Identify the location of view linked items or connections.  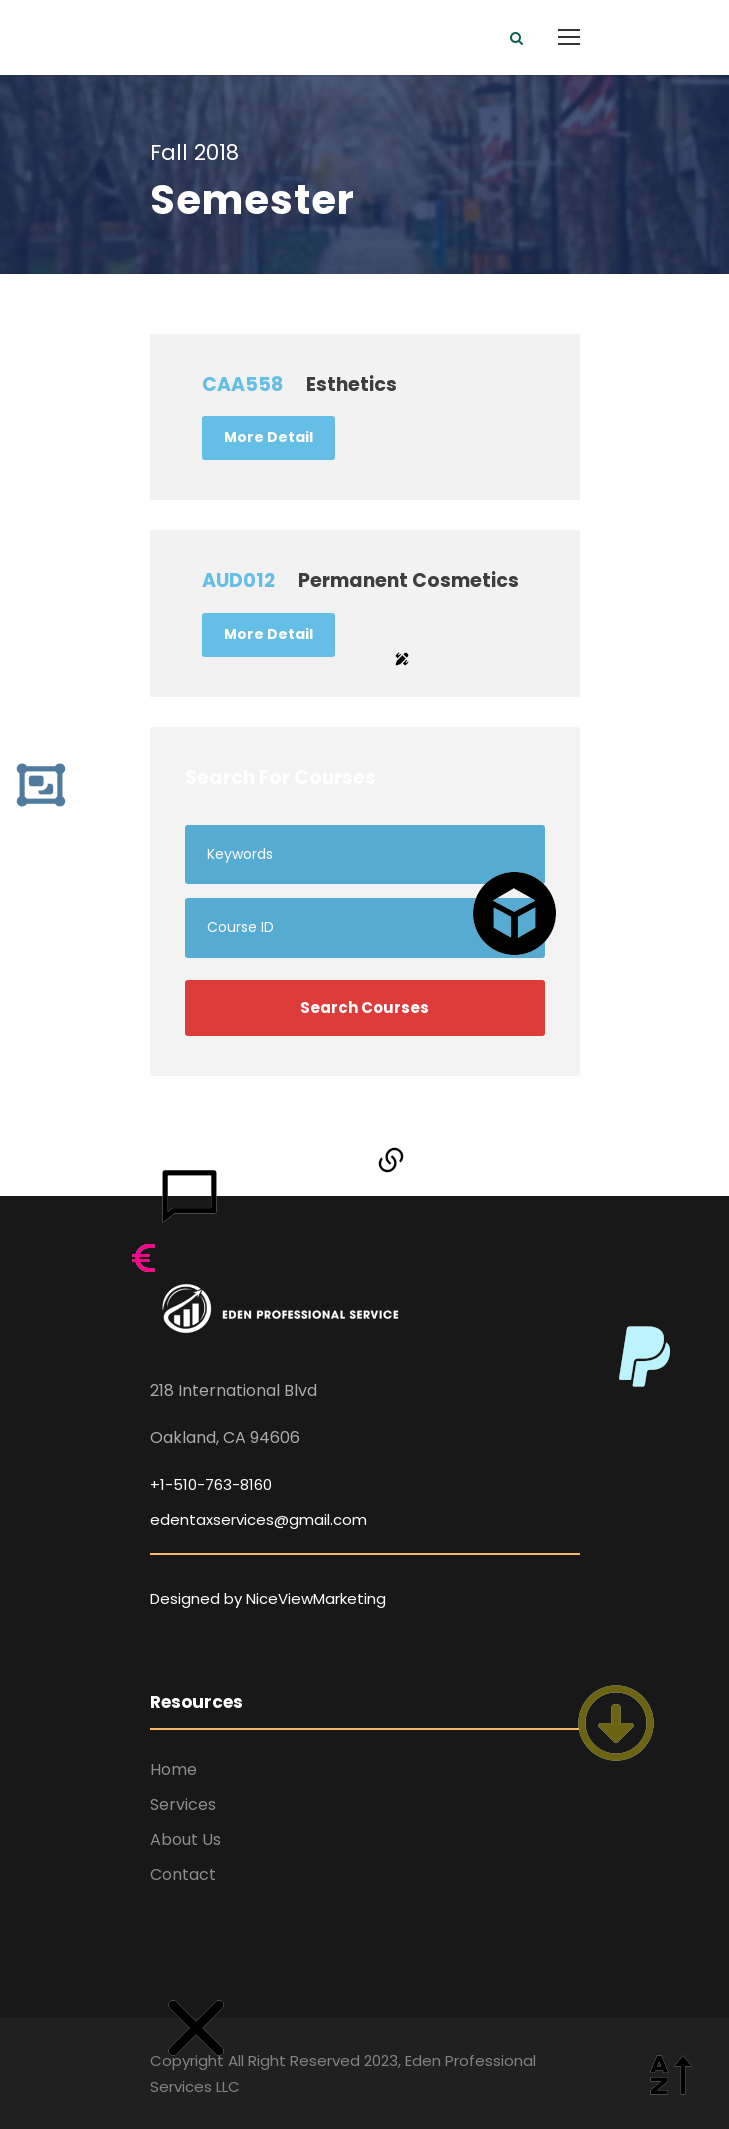
(391, 1160).